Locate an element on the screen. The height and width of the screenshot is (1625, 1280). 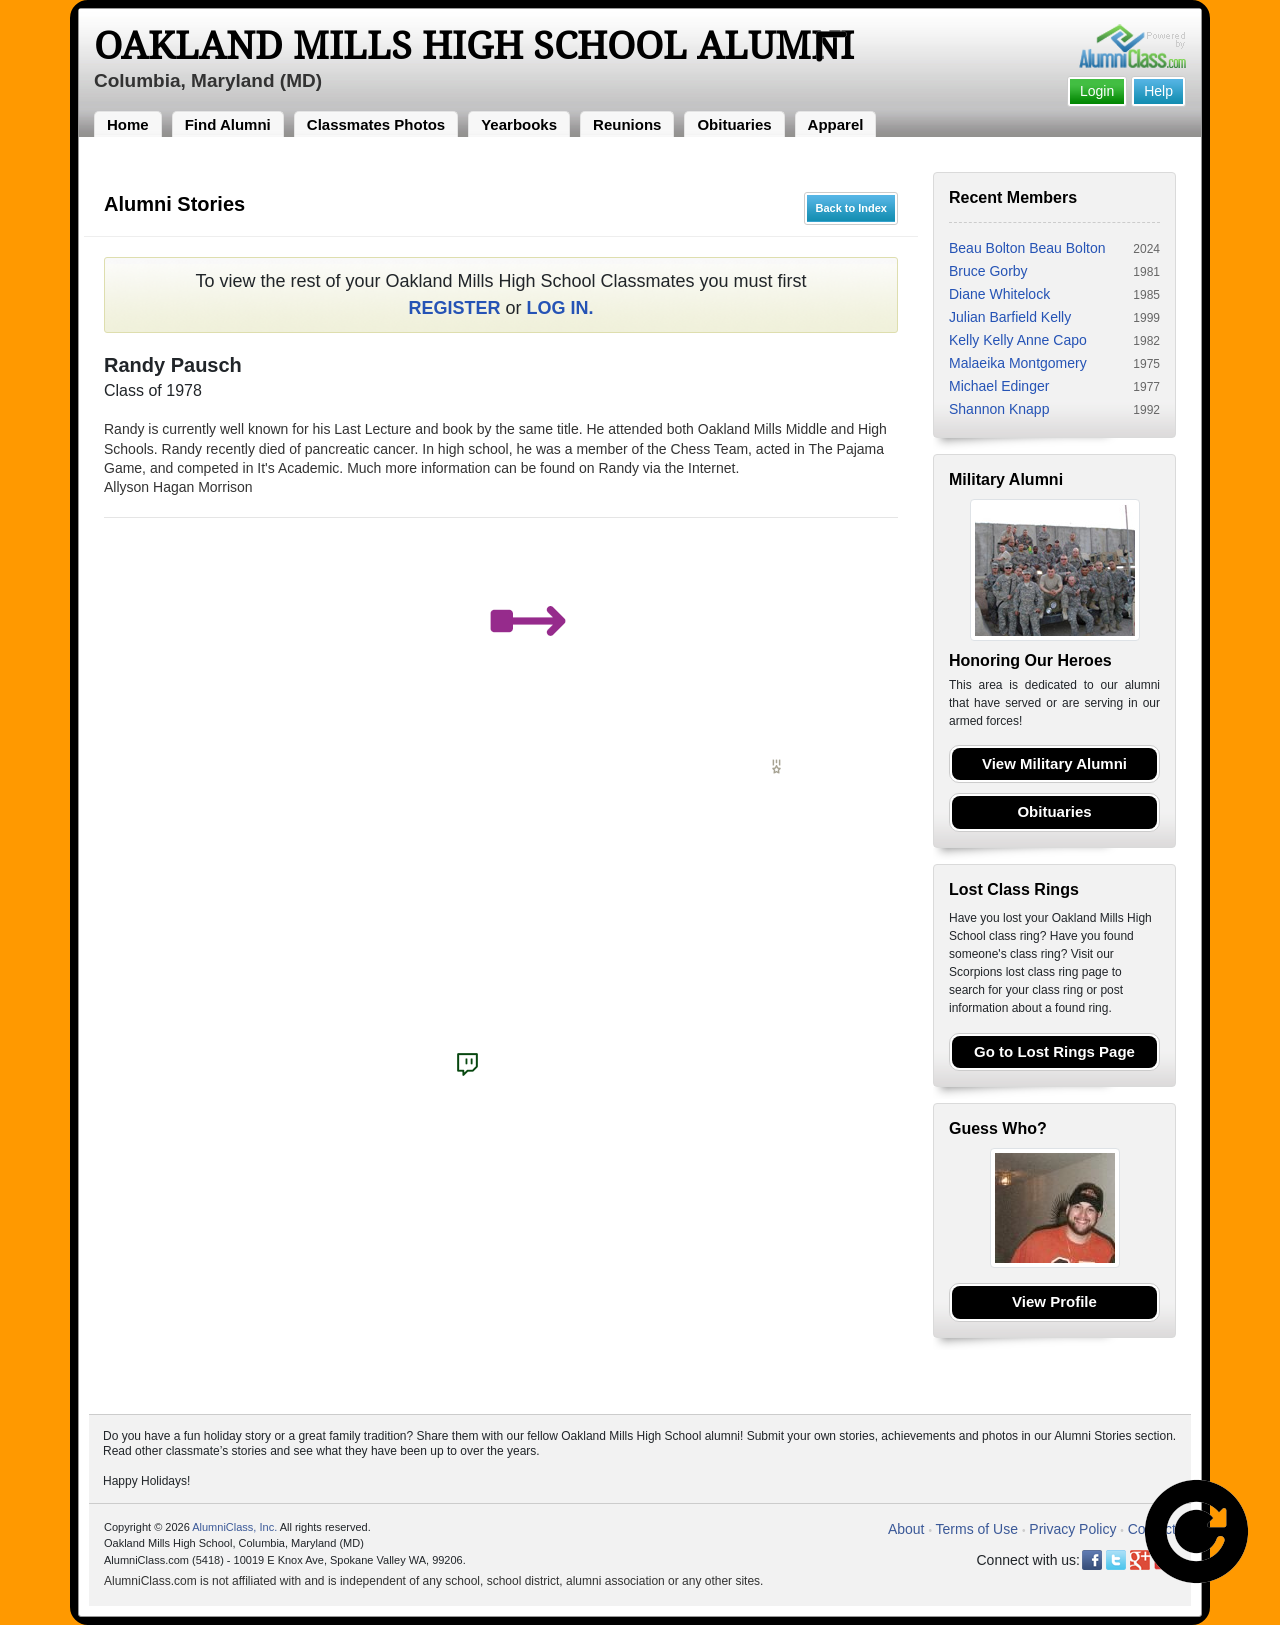
refresh or reload content is located at coordinates (1196, 1531).